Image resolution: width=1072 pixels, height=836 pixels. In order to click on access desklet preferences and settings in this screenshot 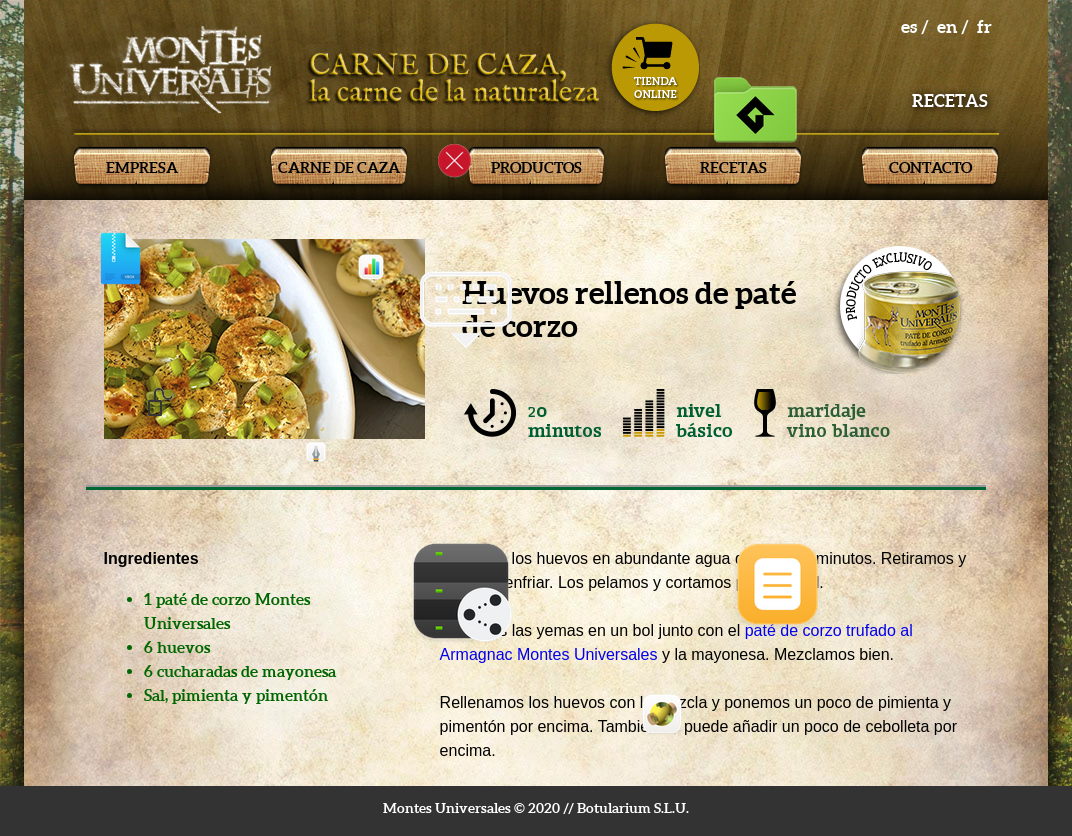, I will do `click(777, 585)`.